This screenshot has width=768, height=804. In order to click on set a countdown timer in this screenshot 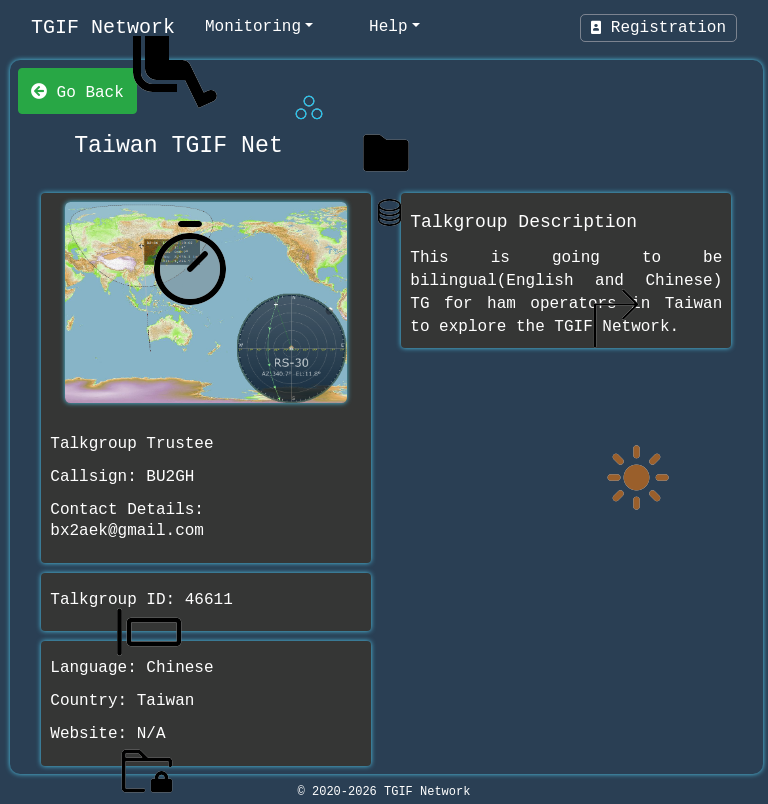, I will do `click(190, 266)`.